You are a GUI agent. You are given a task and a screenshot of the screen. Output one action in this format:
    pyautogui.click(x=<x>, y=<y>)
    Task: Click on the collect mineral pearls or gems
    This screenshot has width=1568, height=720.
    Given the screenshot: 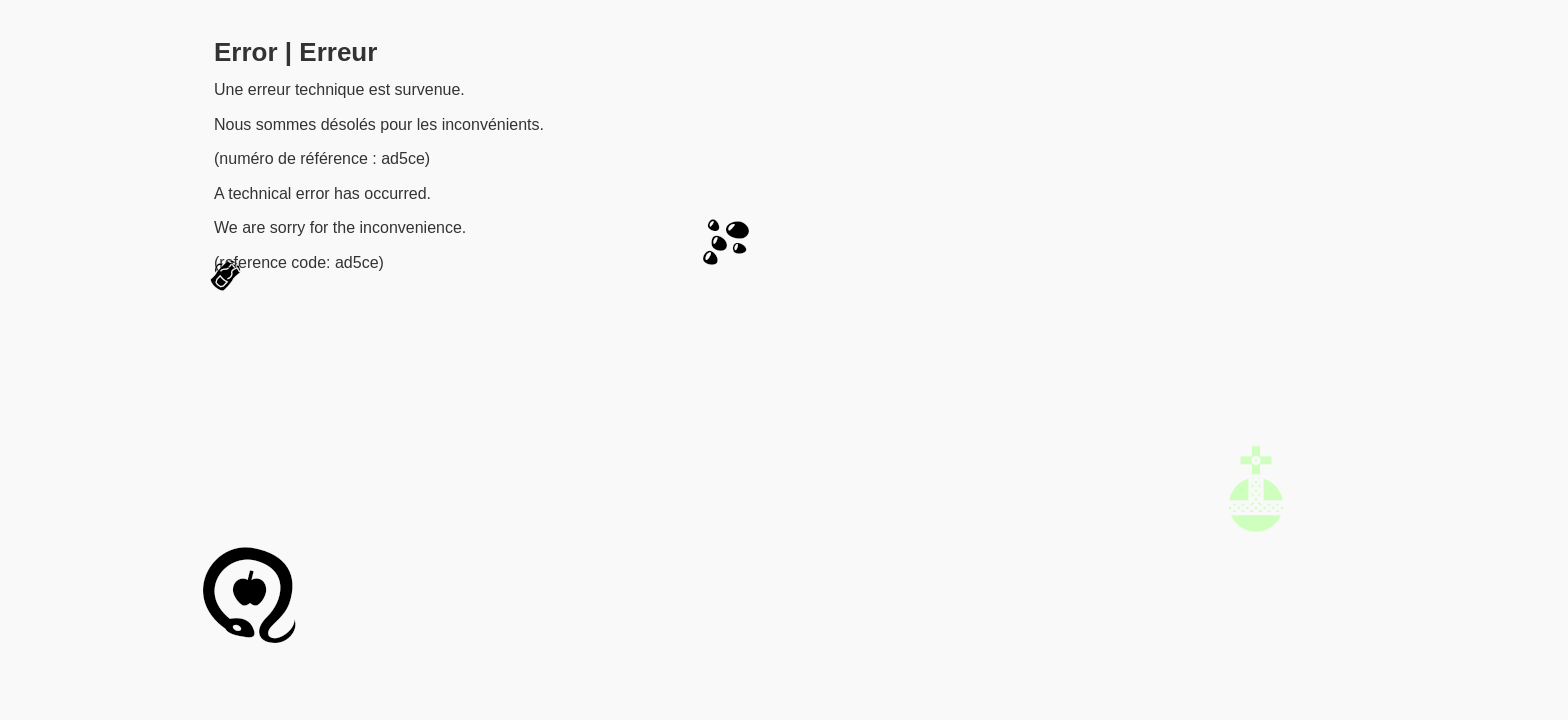 What is the action you would take?
    pyautogui.click(x=726, y=242)
    